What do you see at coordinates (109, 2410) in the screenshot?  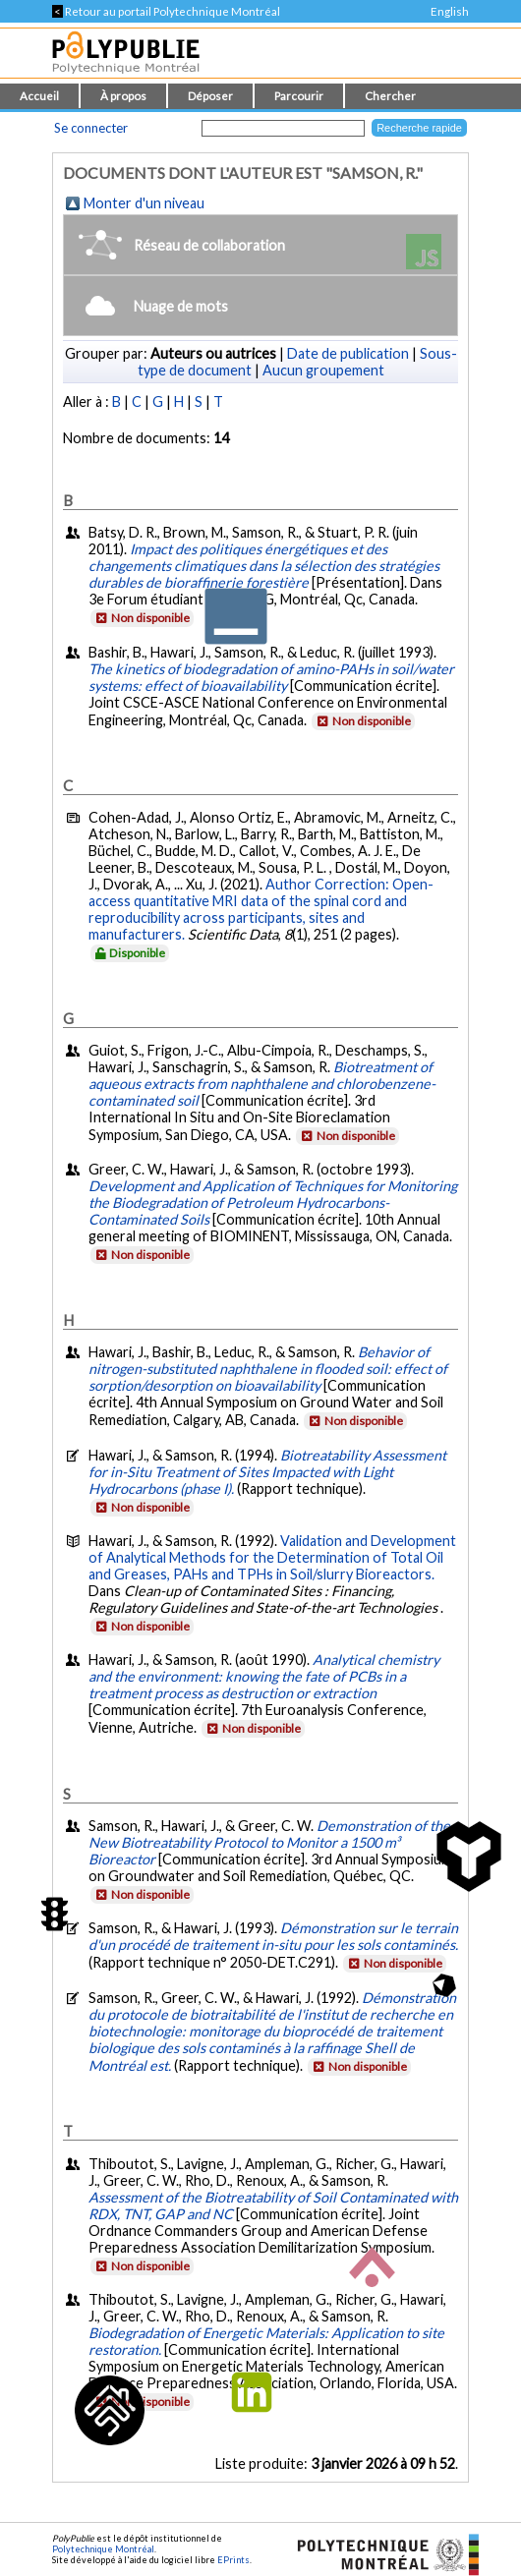 I see `open homebridge app settings` at bounding box center [109, 2410].